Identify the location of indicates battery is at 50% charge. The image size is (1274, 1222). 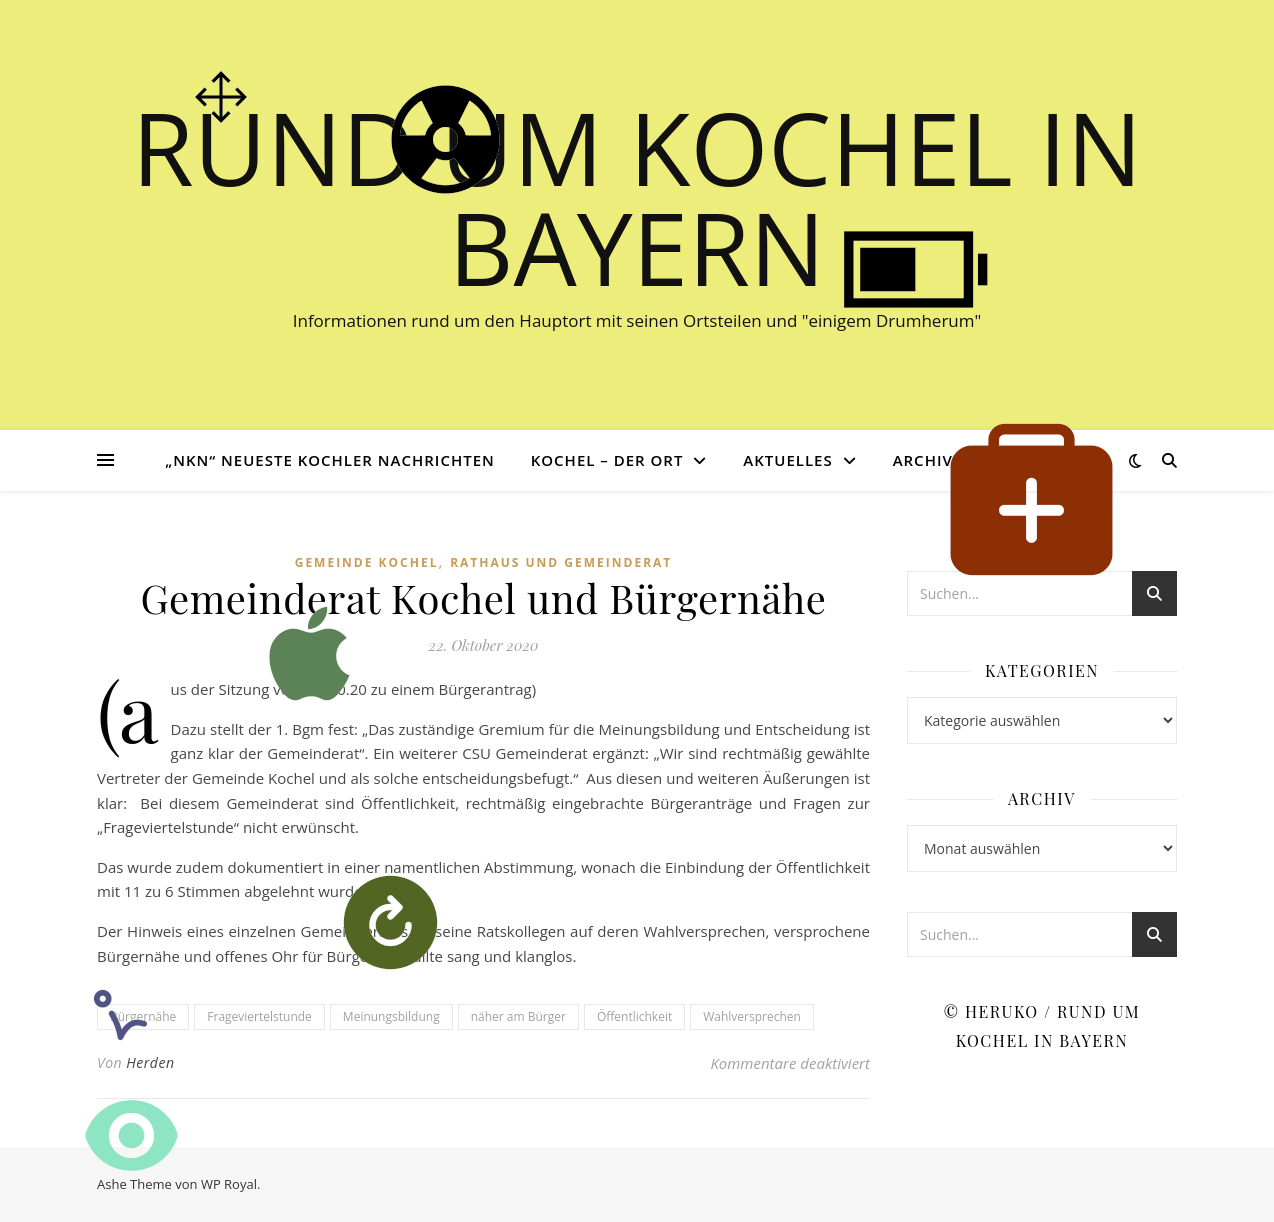
(915, 269).